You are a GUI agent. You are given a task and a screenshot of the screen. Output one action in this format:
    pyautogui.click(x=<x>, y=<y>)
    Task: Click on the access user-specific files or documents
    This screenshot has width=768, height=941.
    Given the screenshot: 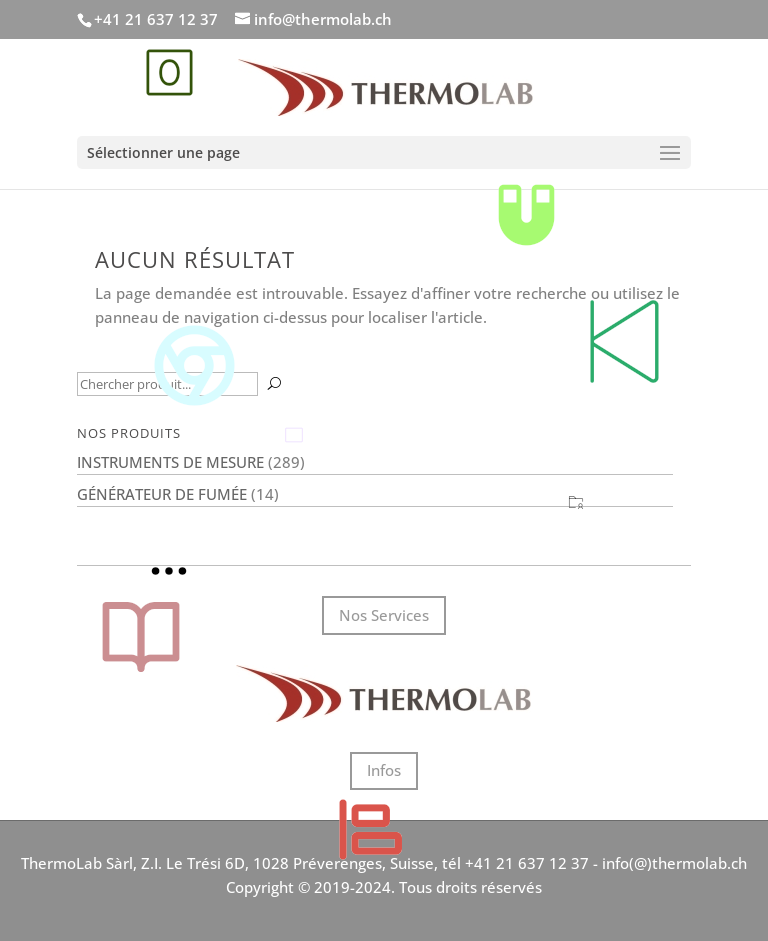 What is the action you would take?
    pyautogui.click(x=576, y=502)
    